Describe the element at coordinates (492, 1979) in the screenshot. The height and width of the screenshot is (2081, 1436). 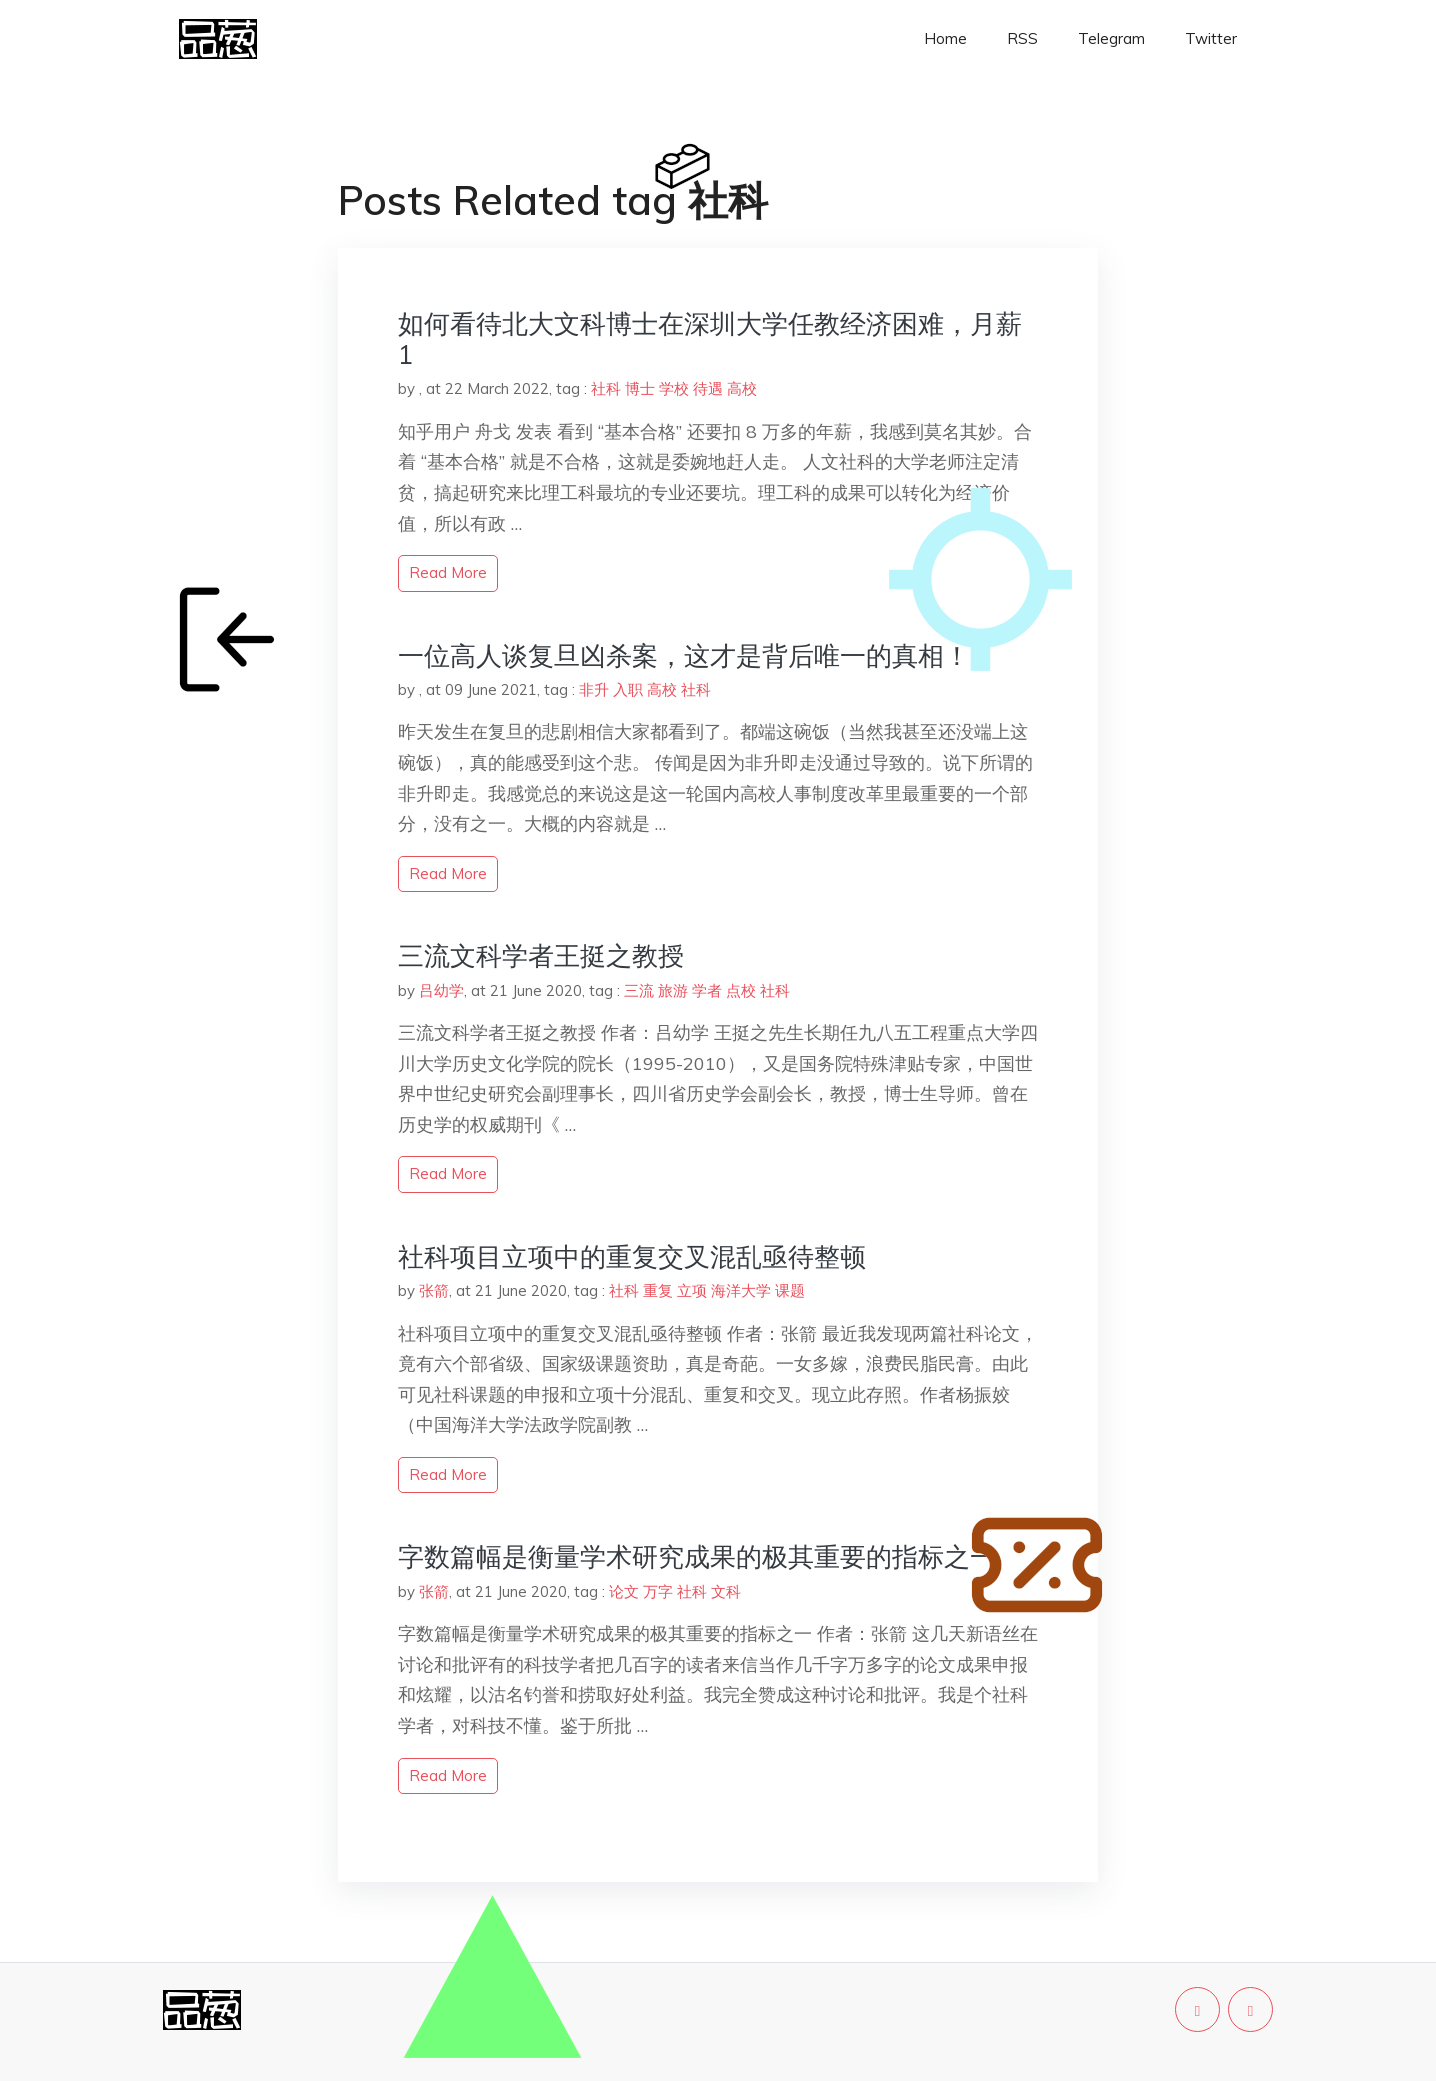
I see `indicates a warning or alert status` at that location.